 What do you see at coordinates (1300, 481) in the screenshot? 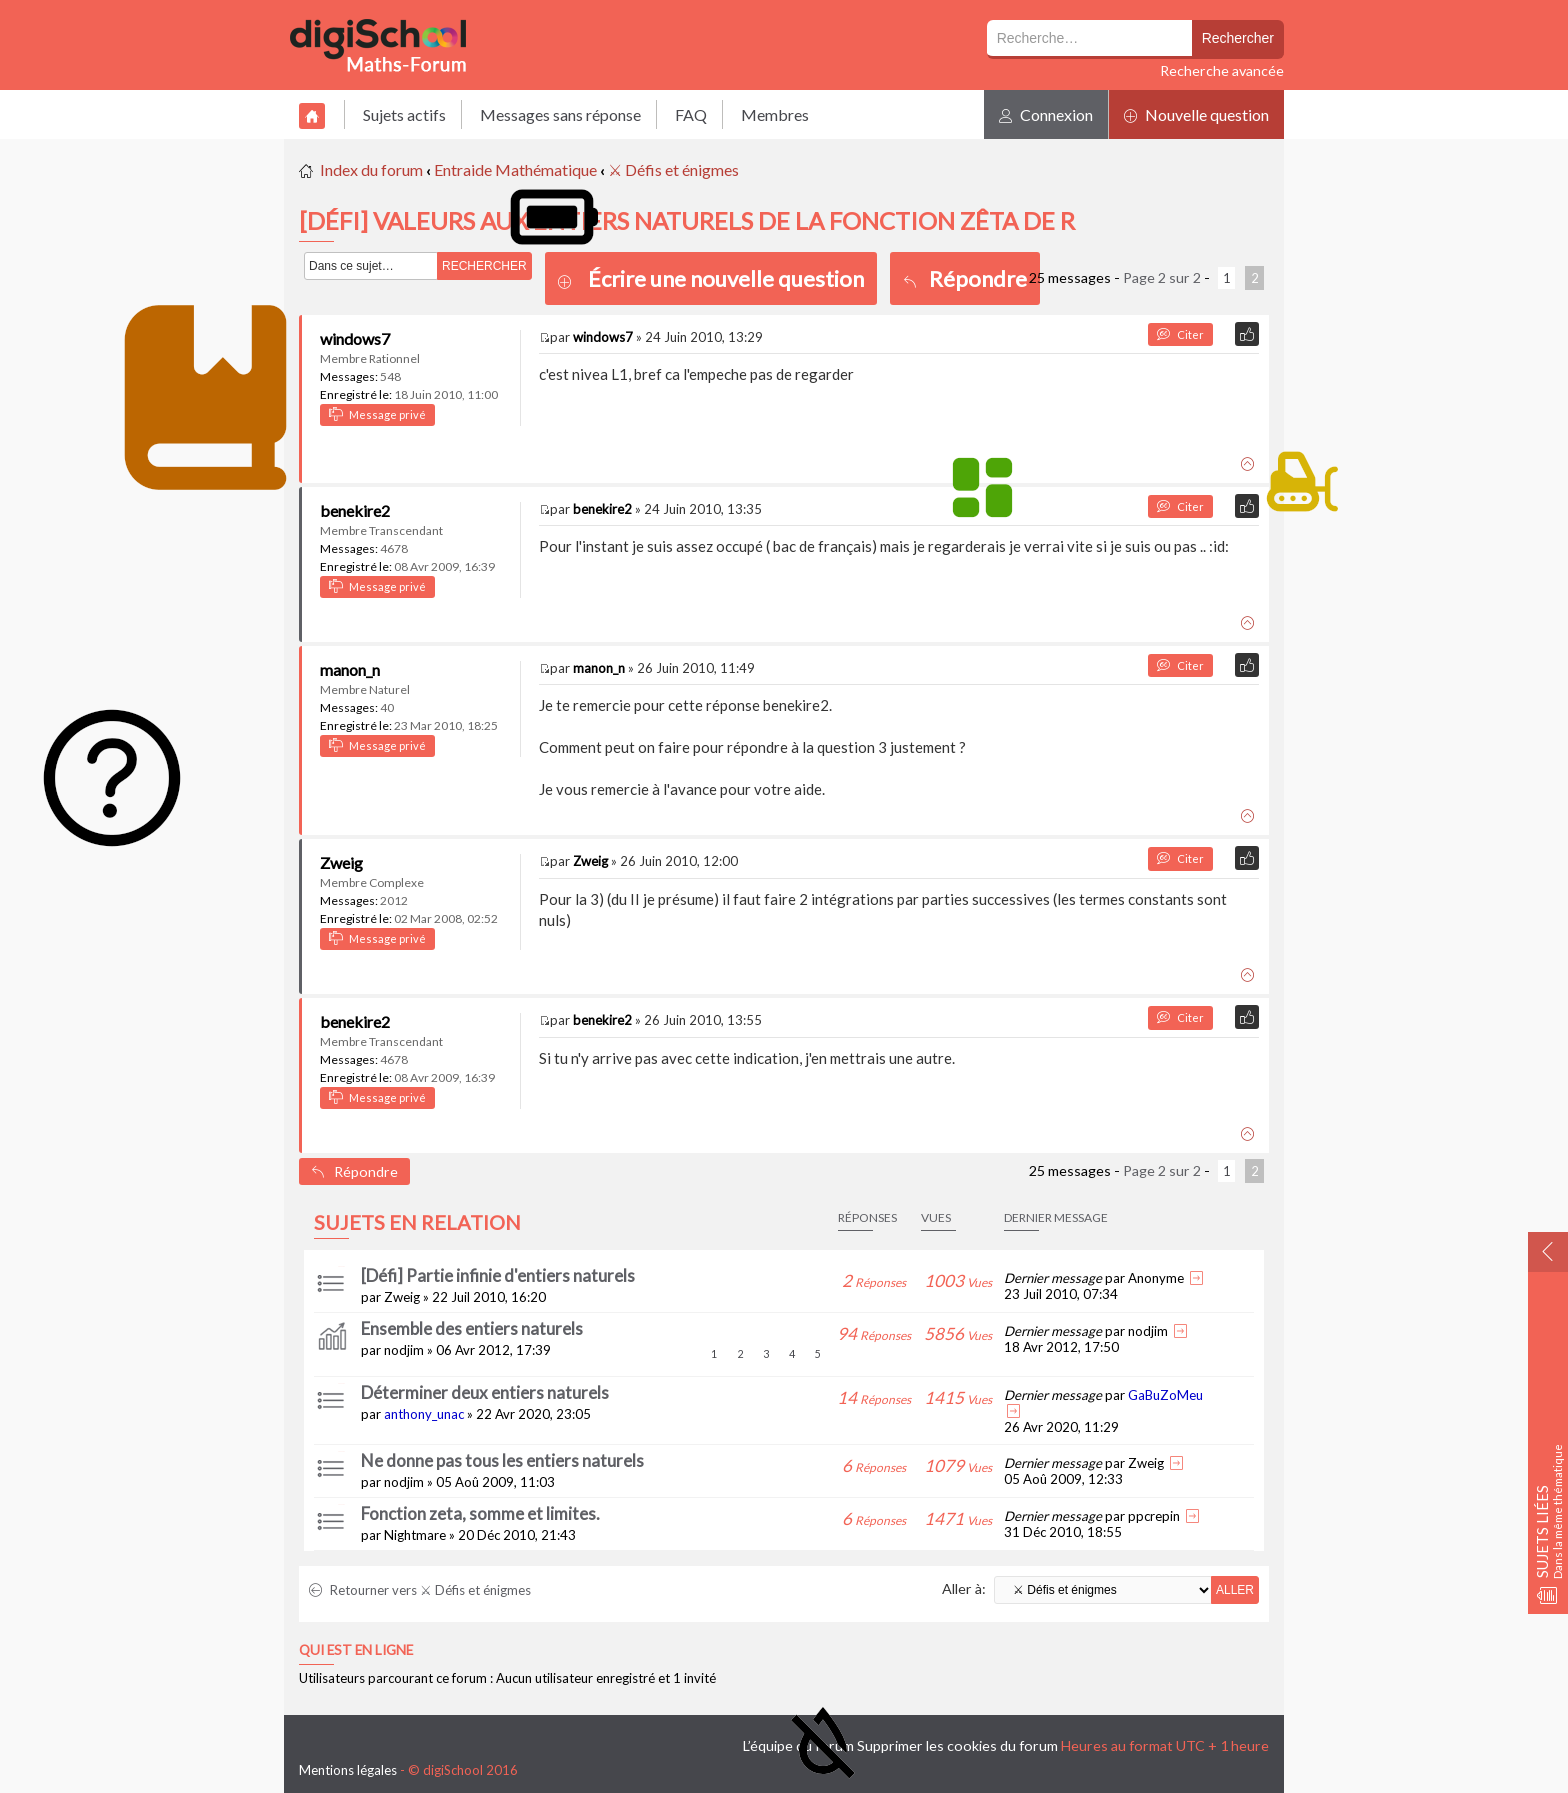
I see `indicates snow removal services active` at bounding box center [1300, 481].